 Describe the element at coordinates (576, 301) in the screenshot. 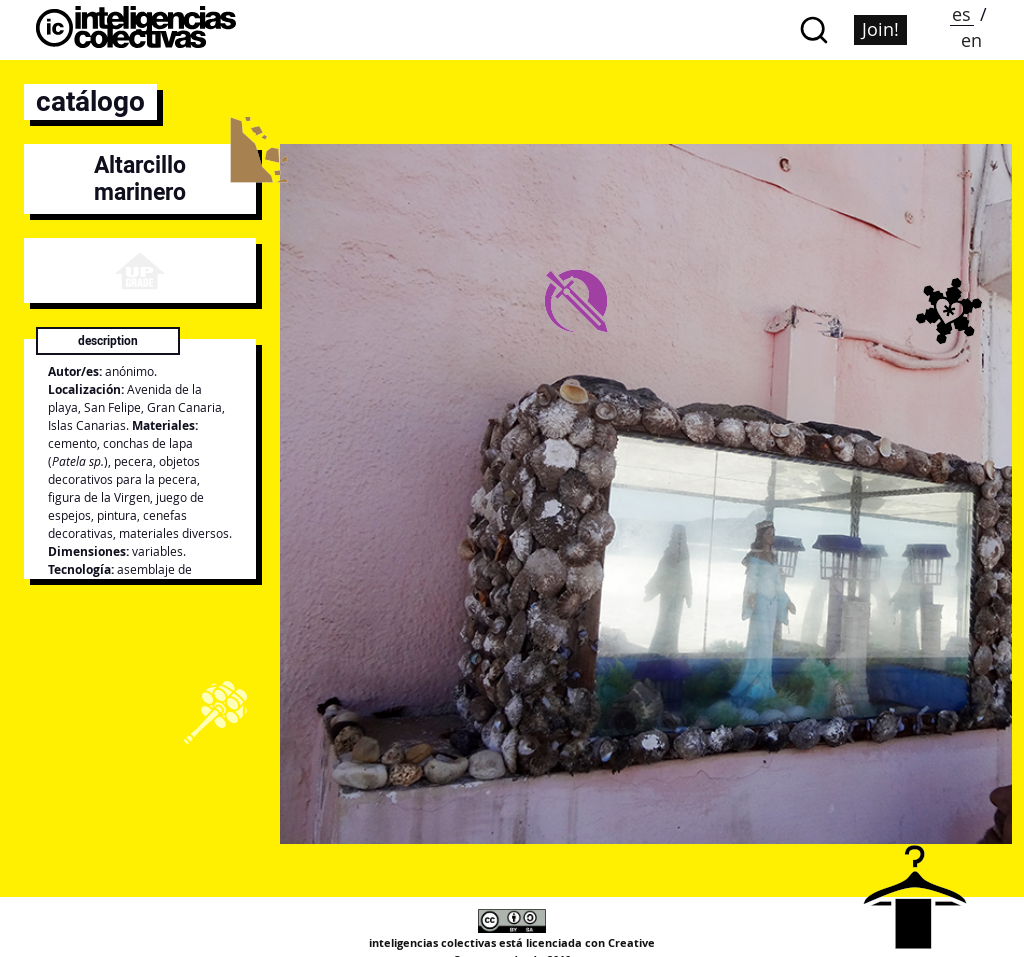

I see `attack or combat action button` at that location.